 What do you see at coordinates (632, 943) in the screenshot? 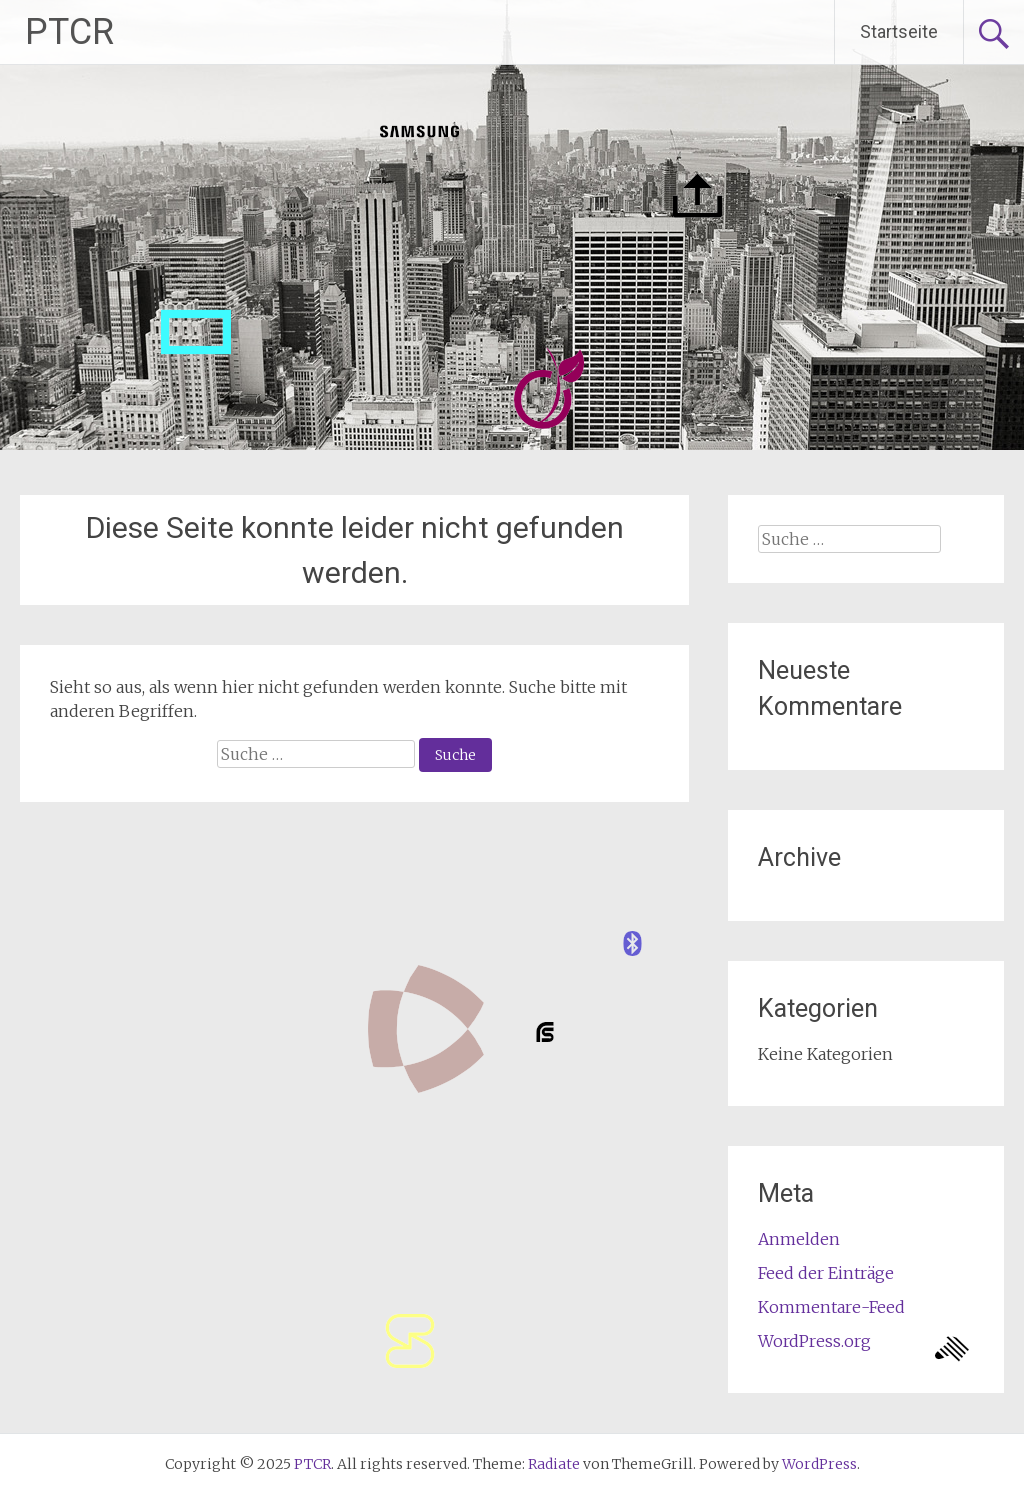
I see `toggle bluetooth connectivity on or off` at bounding box center [632, 943].